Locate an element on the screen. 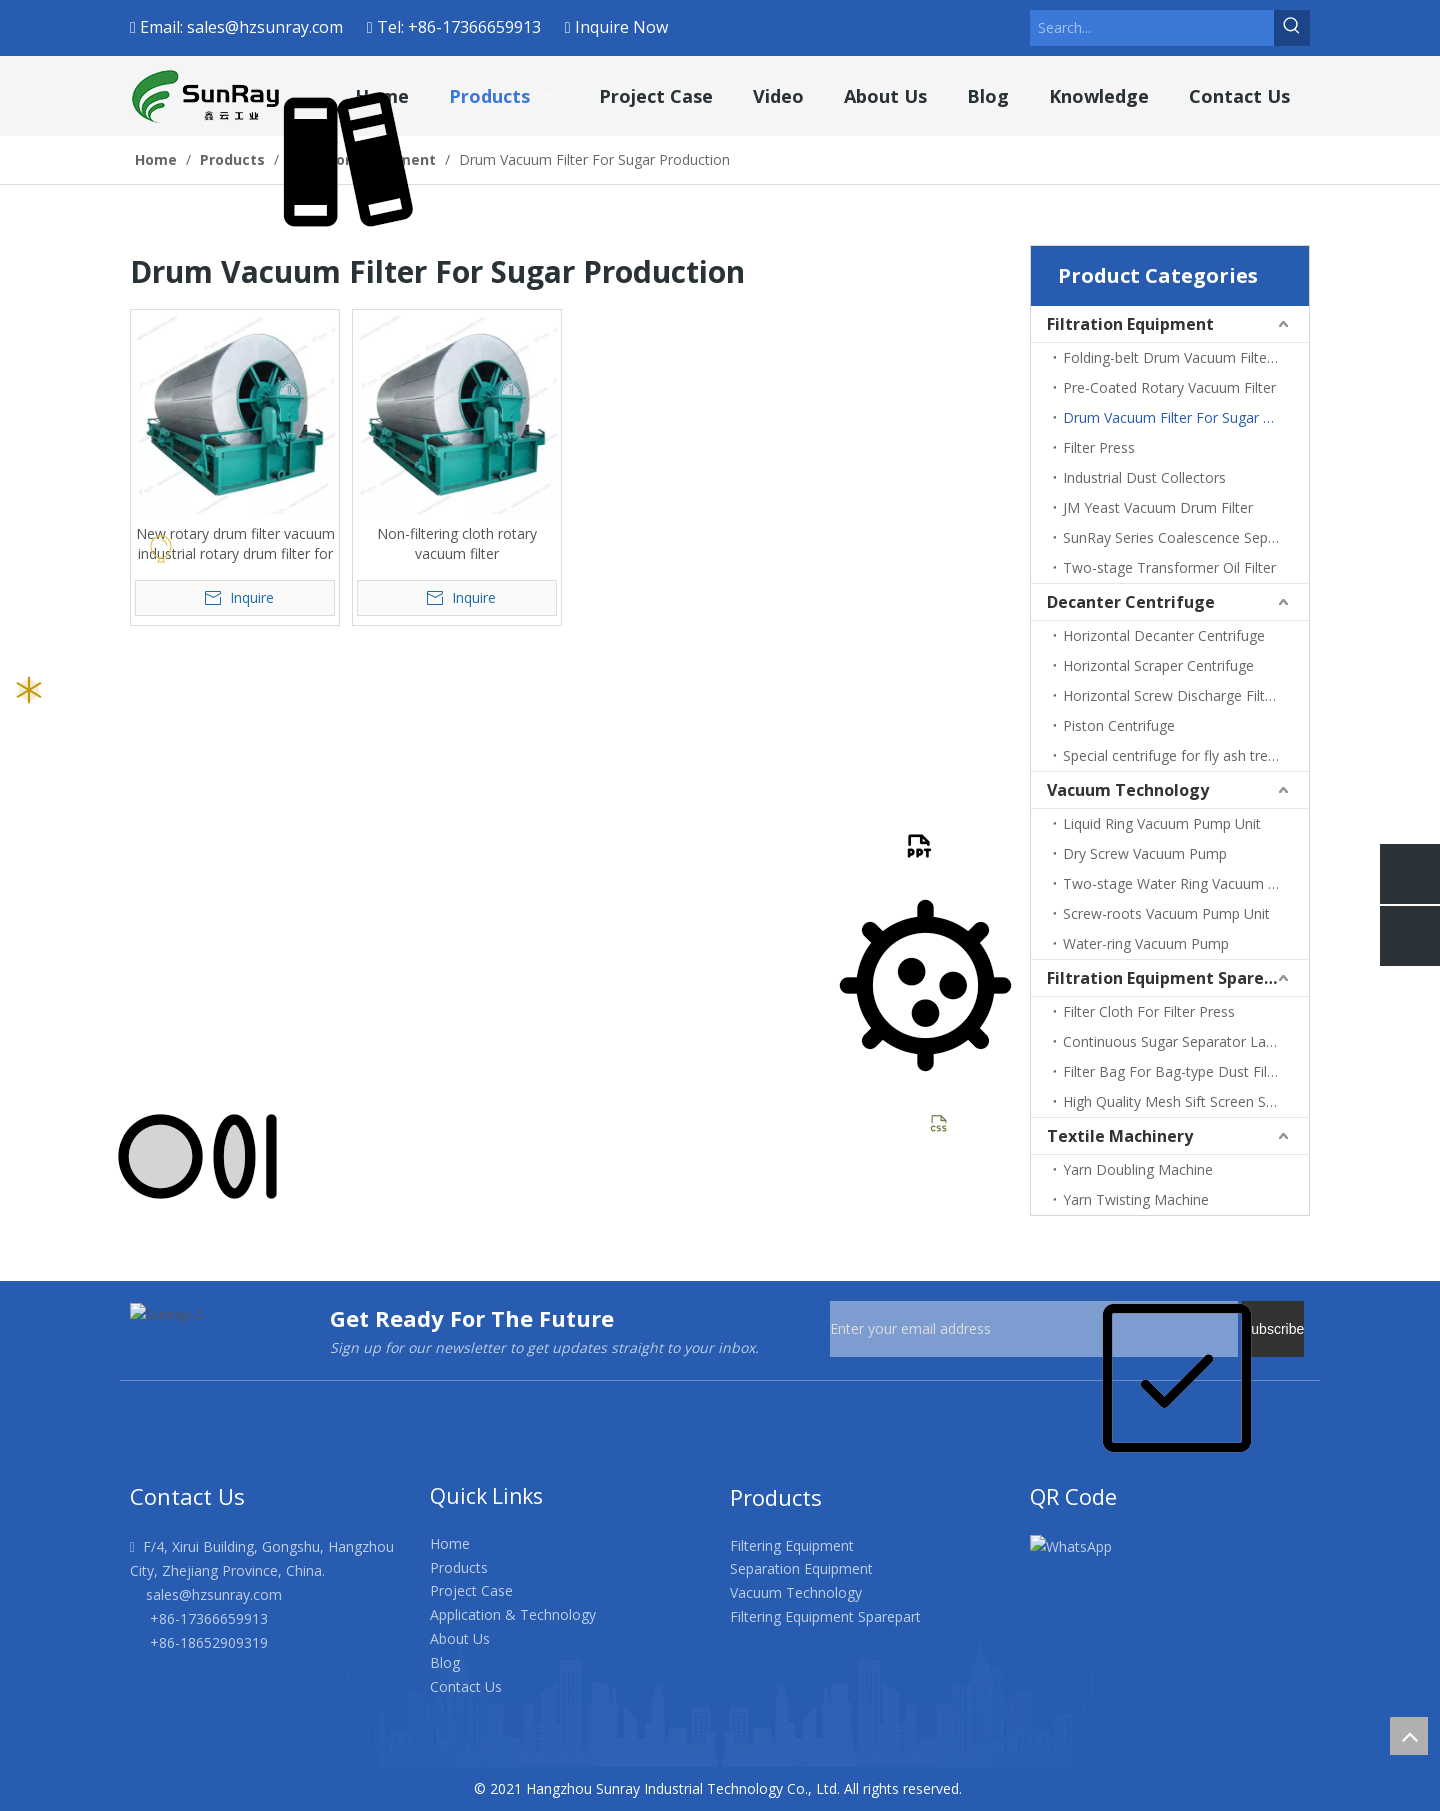  visit medium profile or blog is located at coordinates (197, 1156).